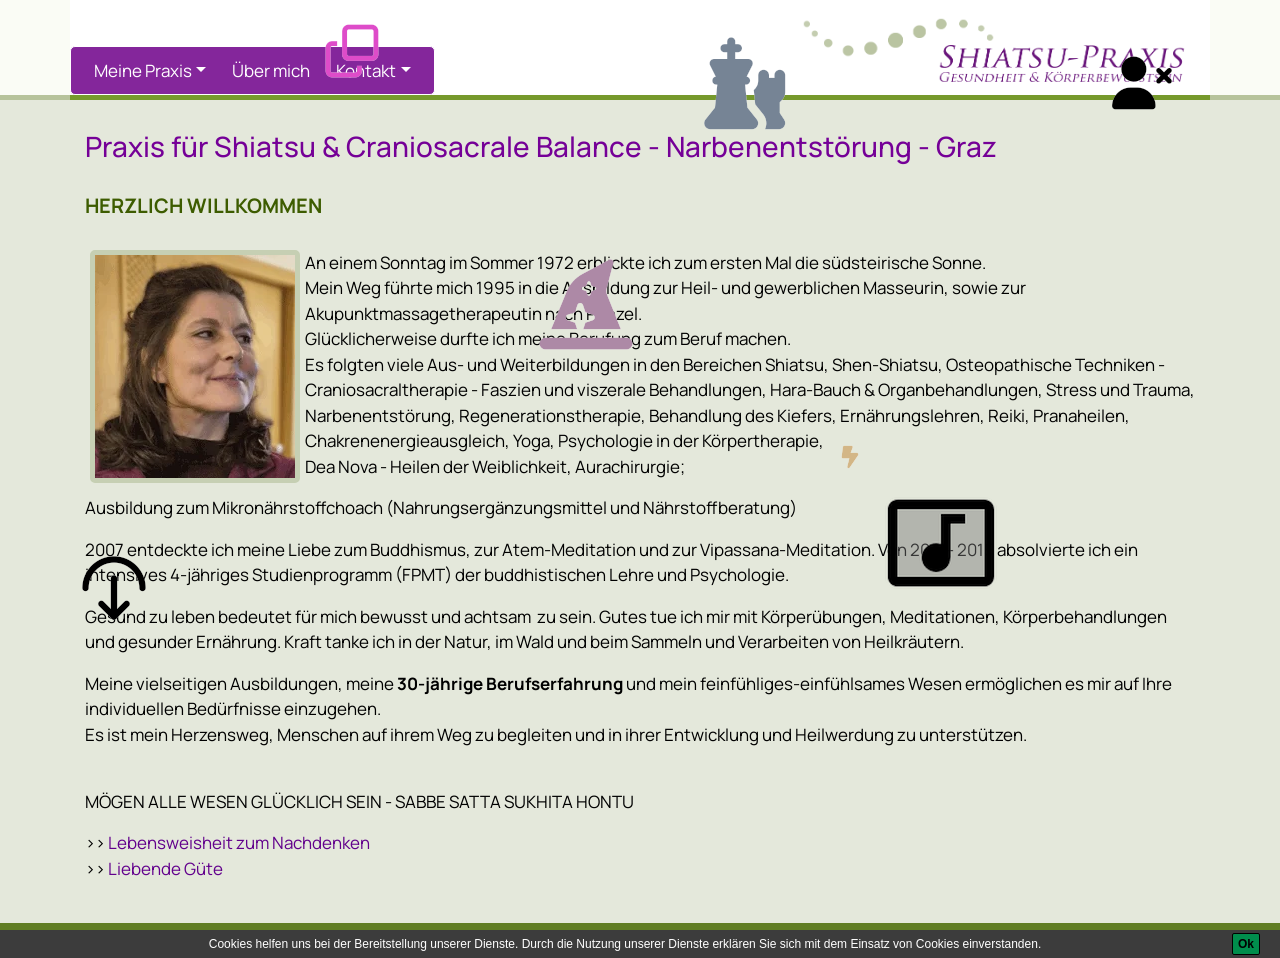 Image resolution: width=1280 pixels, height=958 pixels. I want to click on access wizard or magic-themed features, so click(586, 303).